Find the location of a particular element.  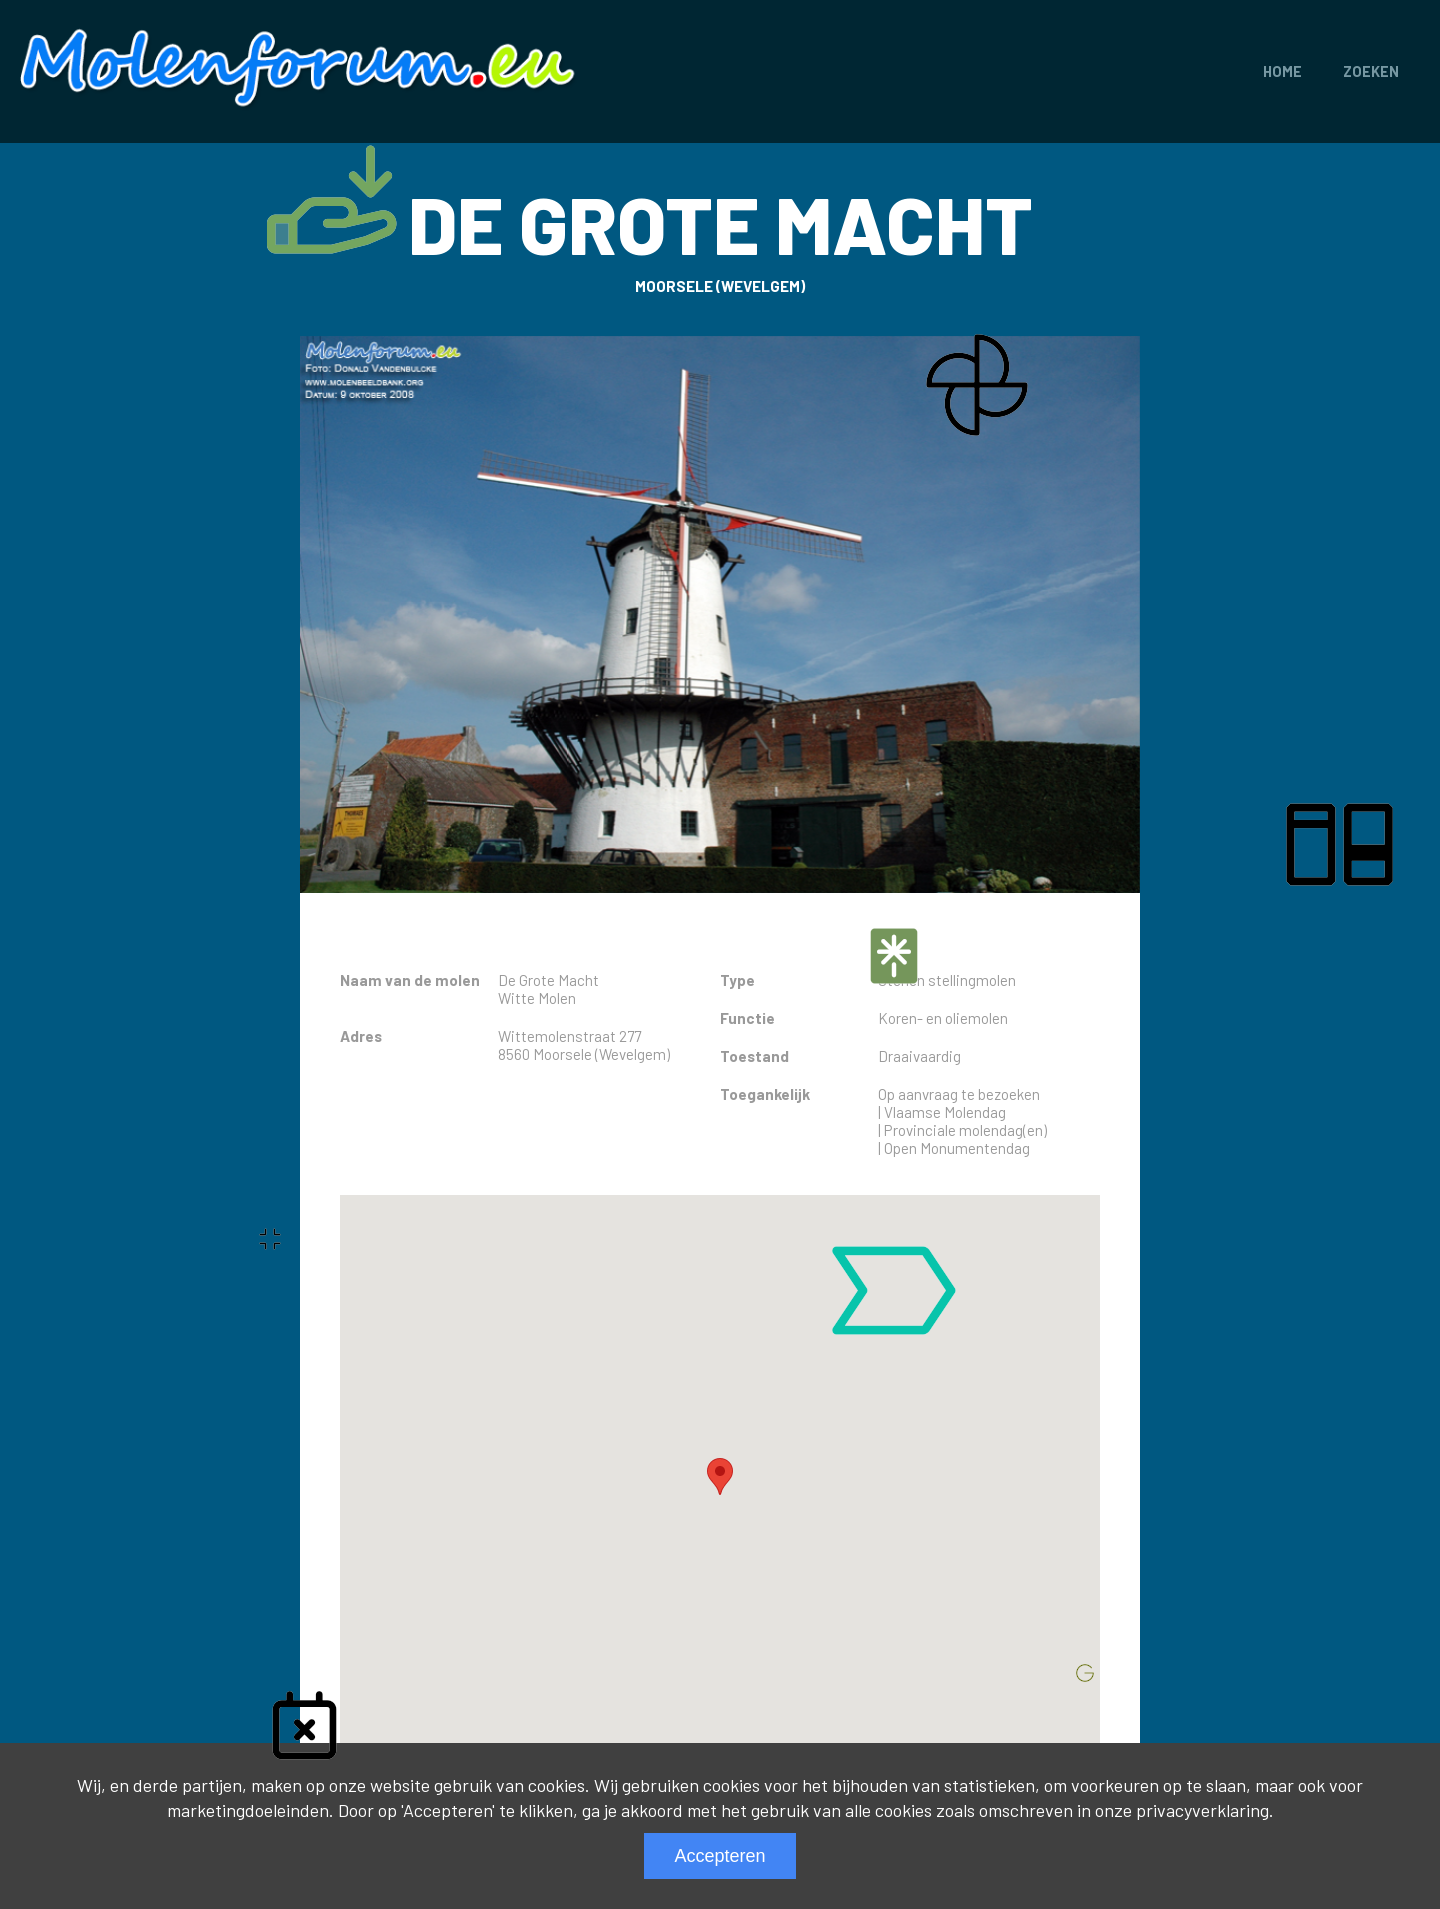

compare file differences is located at coordinates (1335, 844).